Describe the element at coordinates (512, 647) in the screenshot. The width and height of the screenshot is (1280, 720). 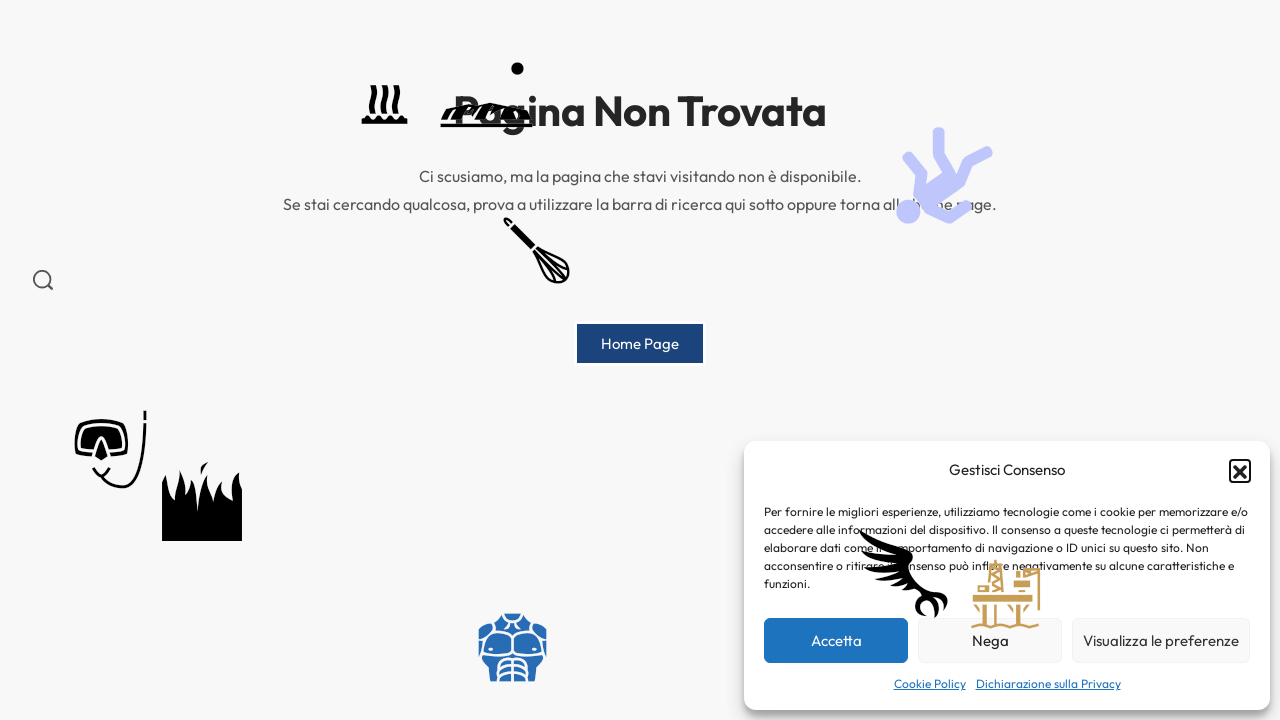
I see `view fitness or strength stats` at that location.